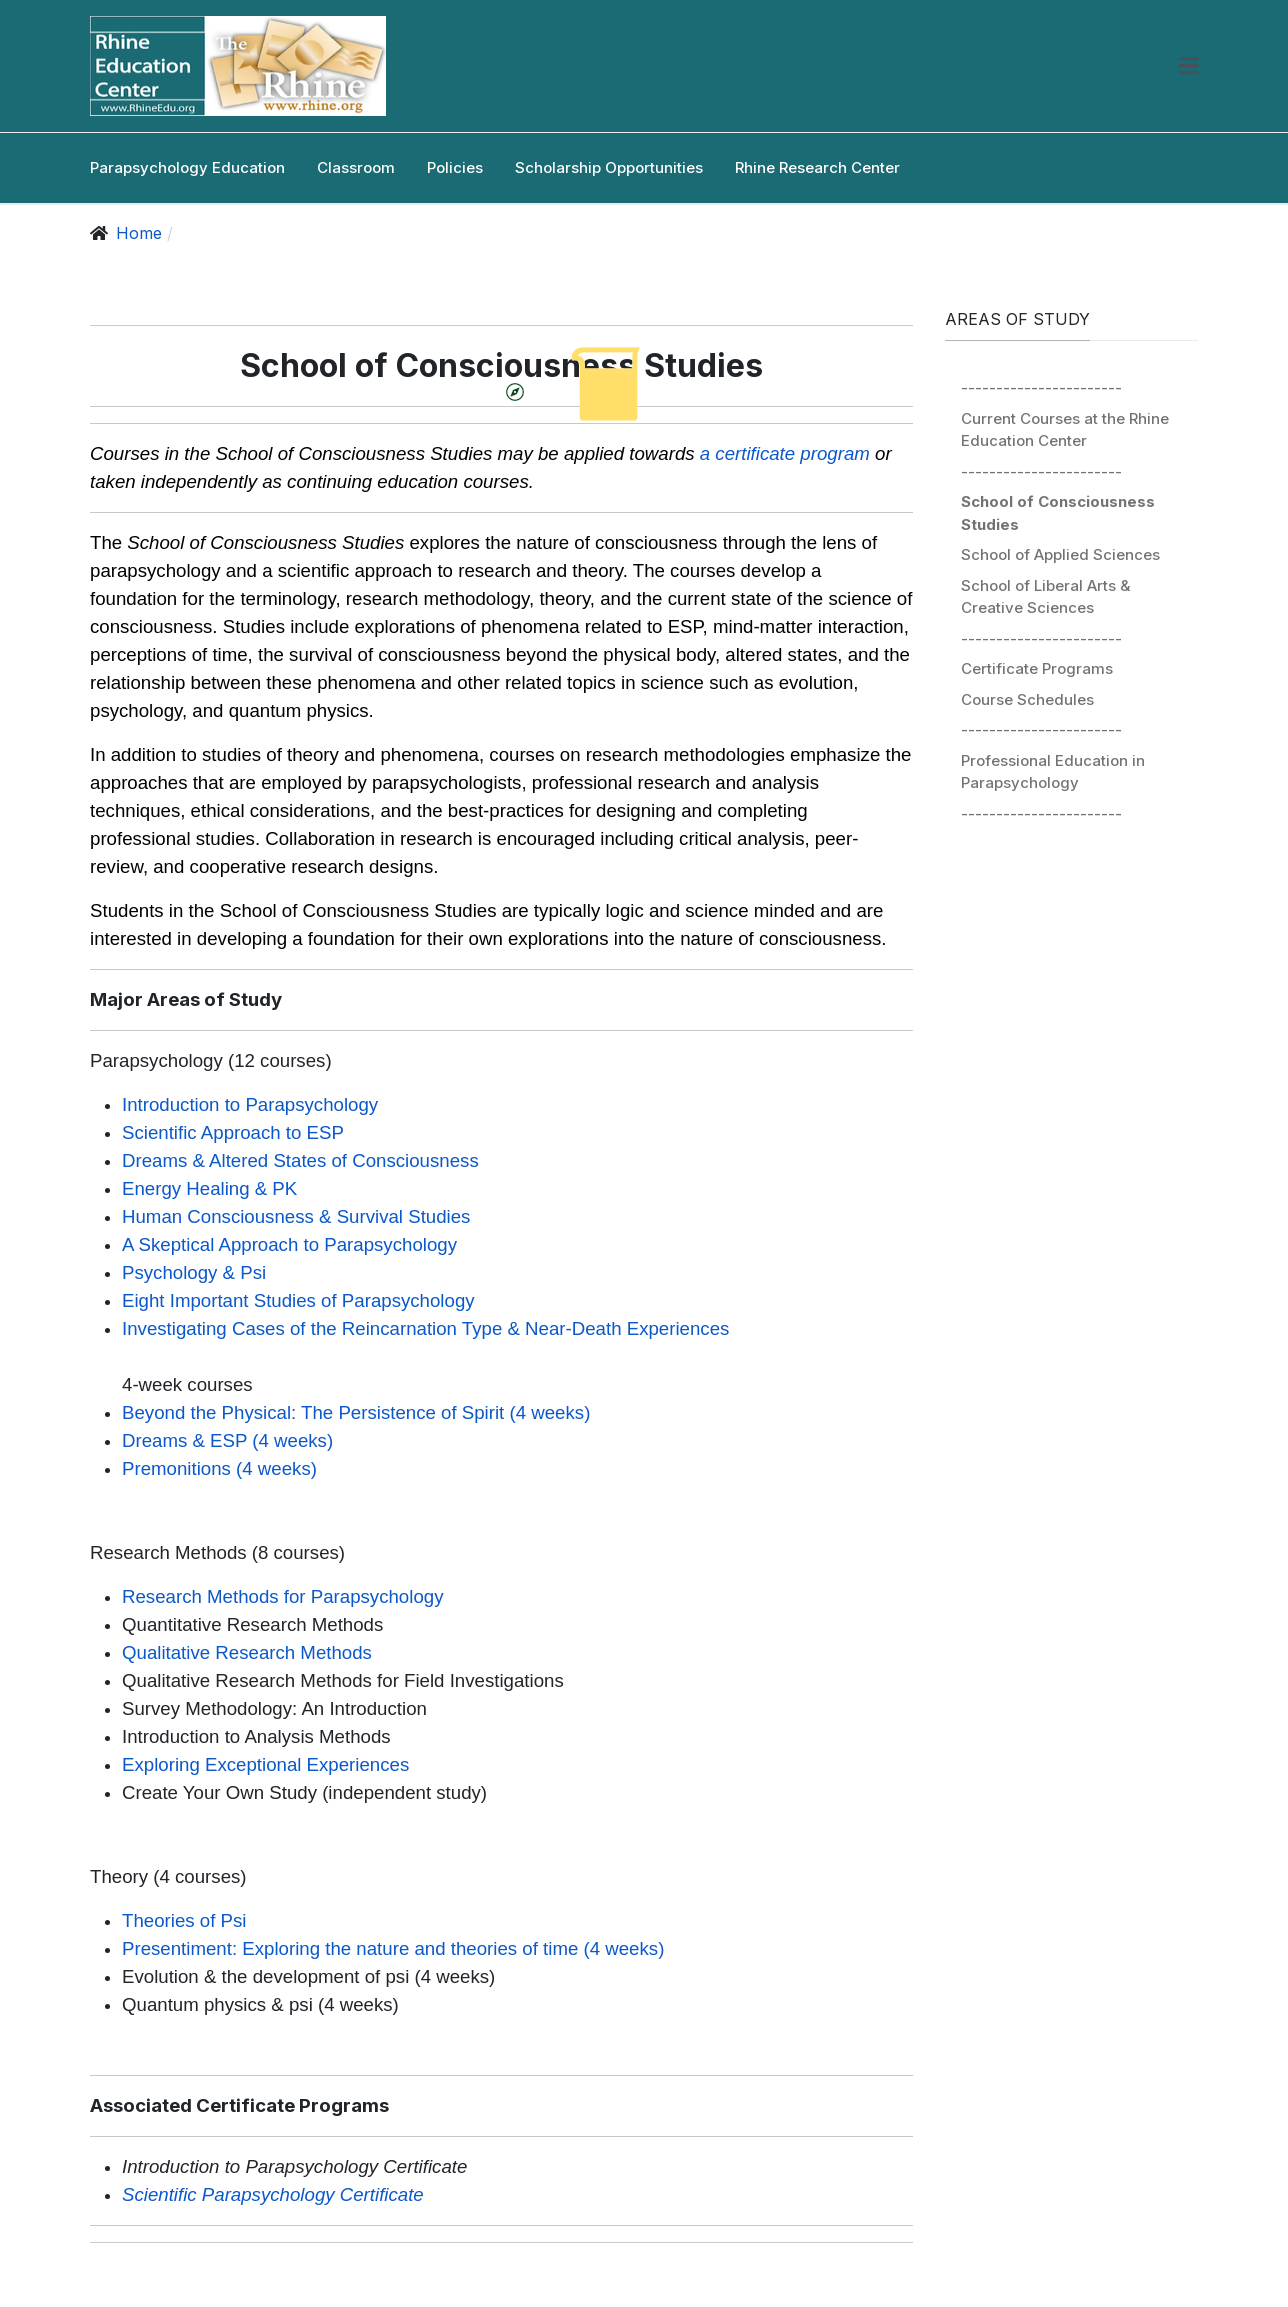  I want to click on access experimental or beta features, so click(606, 384).